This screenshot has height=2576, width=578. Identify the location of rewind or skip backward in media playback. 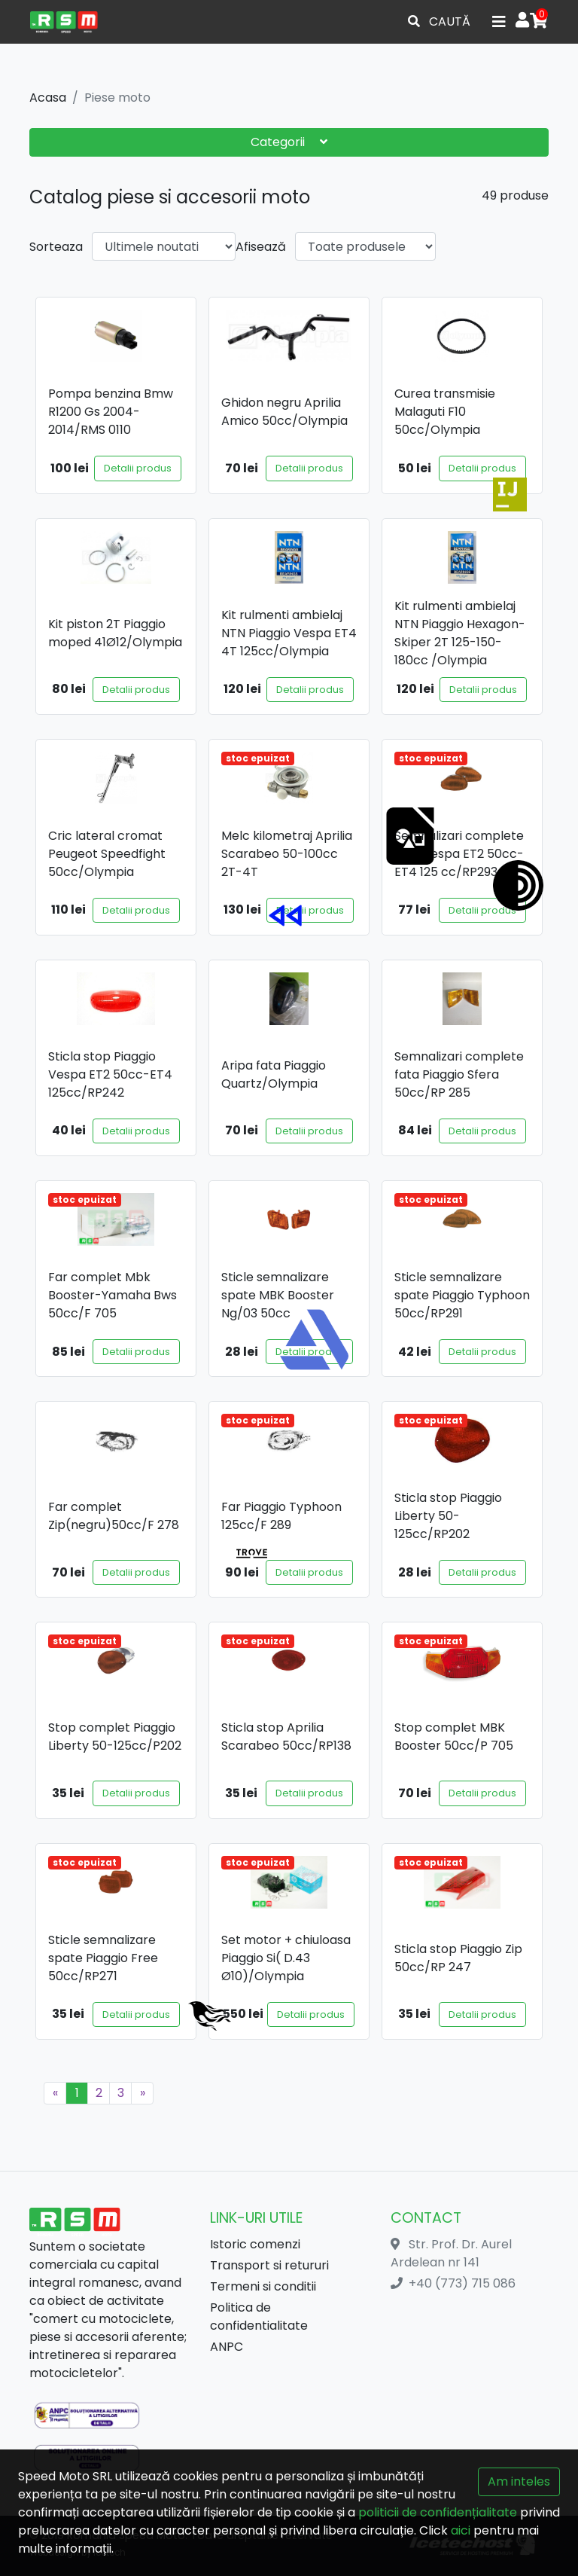
(286, 915).